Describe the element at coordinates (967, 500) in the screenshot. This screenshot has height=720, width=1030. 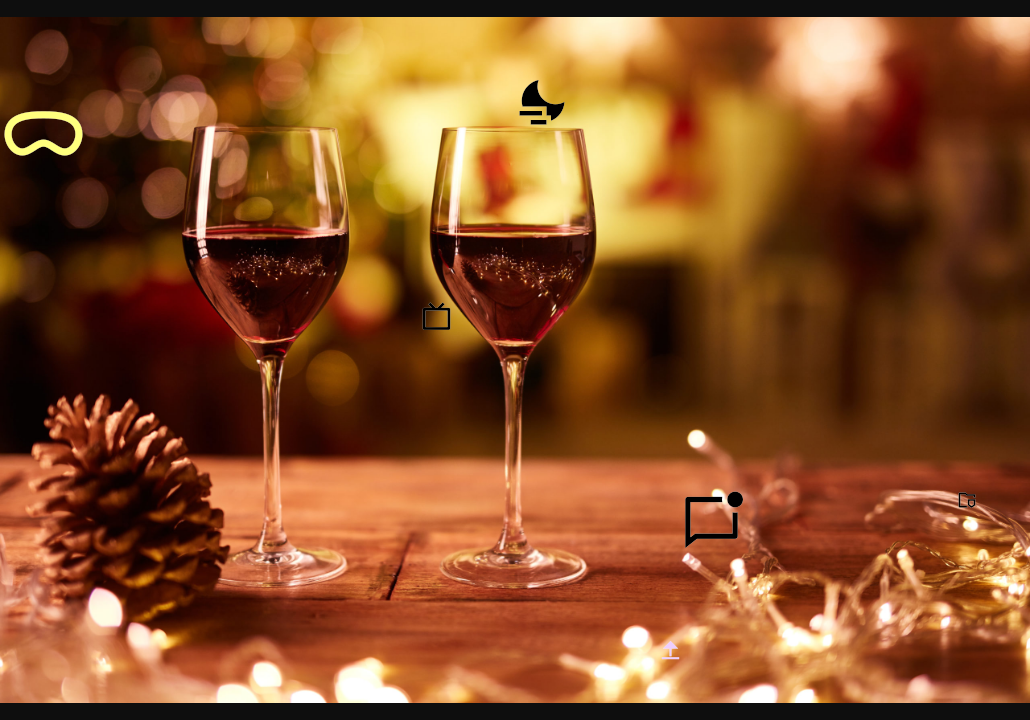
I see `access protected or secure files` at that location.